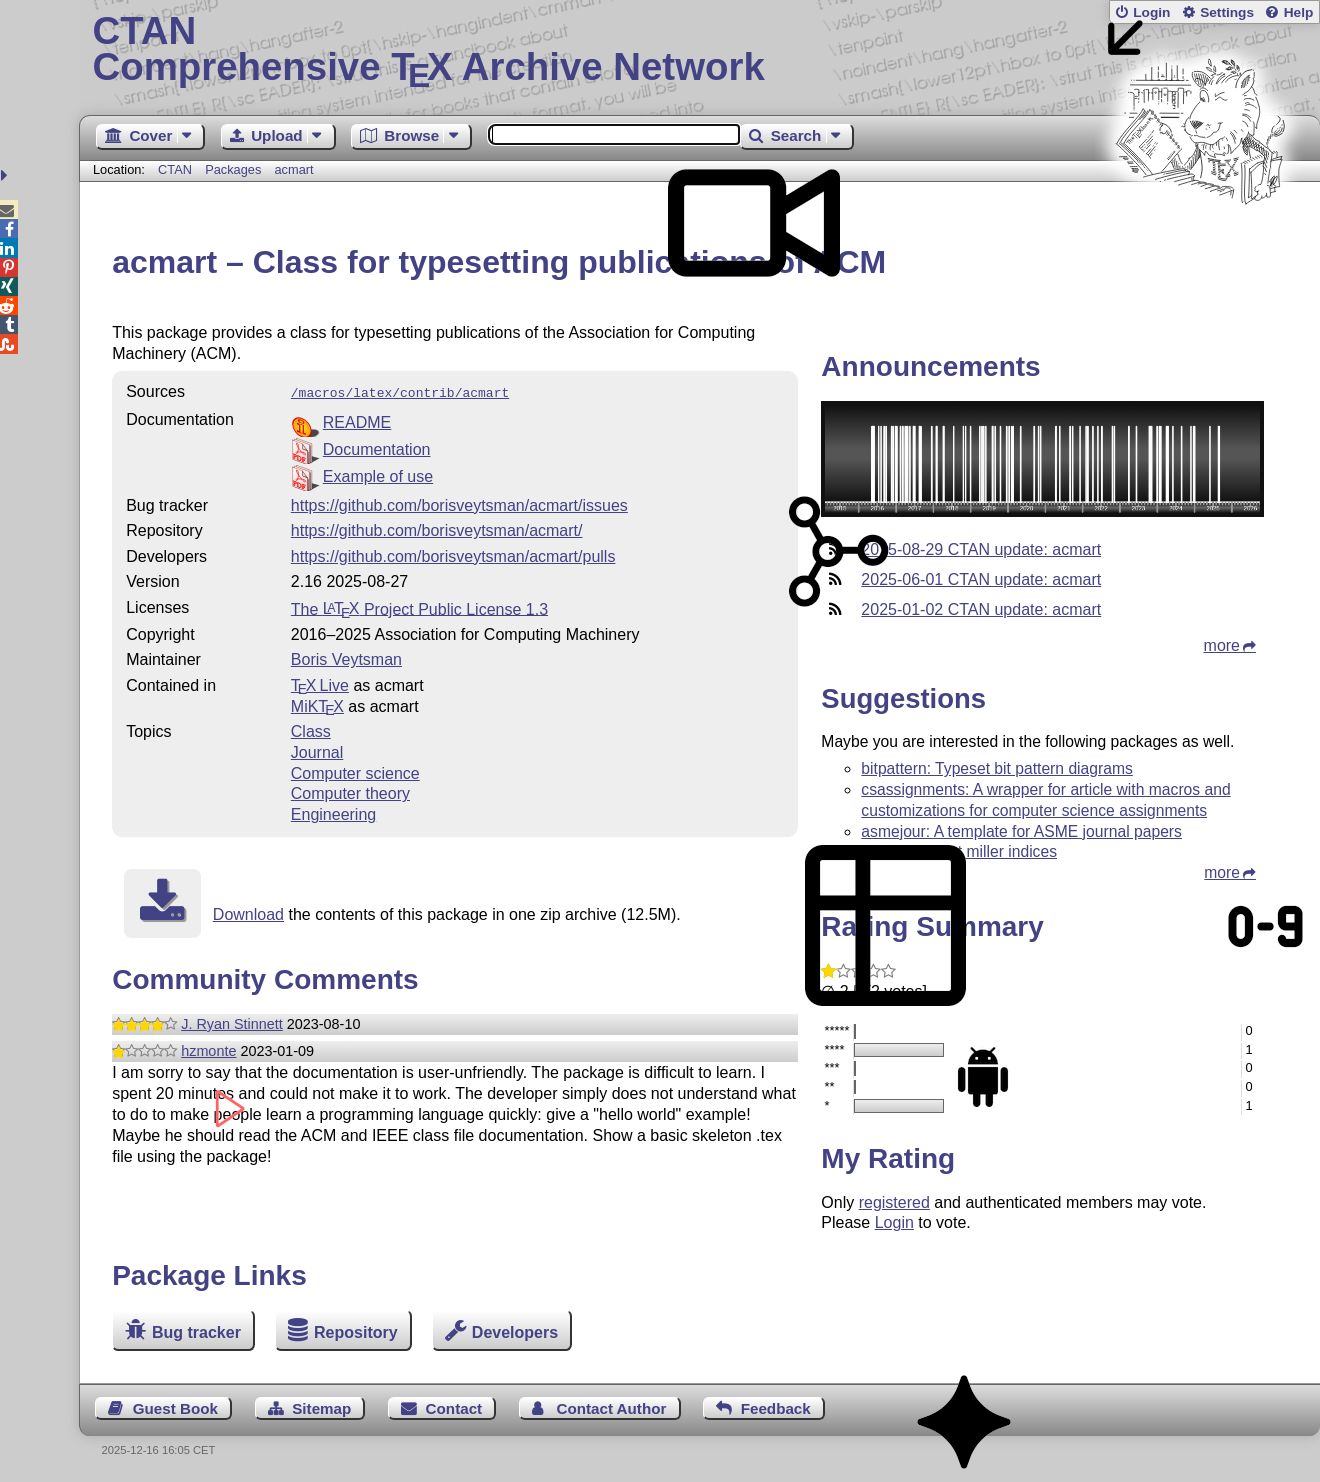 The height and width of the screenshot is (1482, 1320). Describe the element at coordinates (1265, 926) in the screenshot. I see `sort items in ascending numerical order` at that location.